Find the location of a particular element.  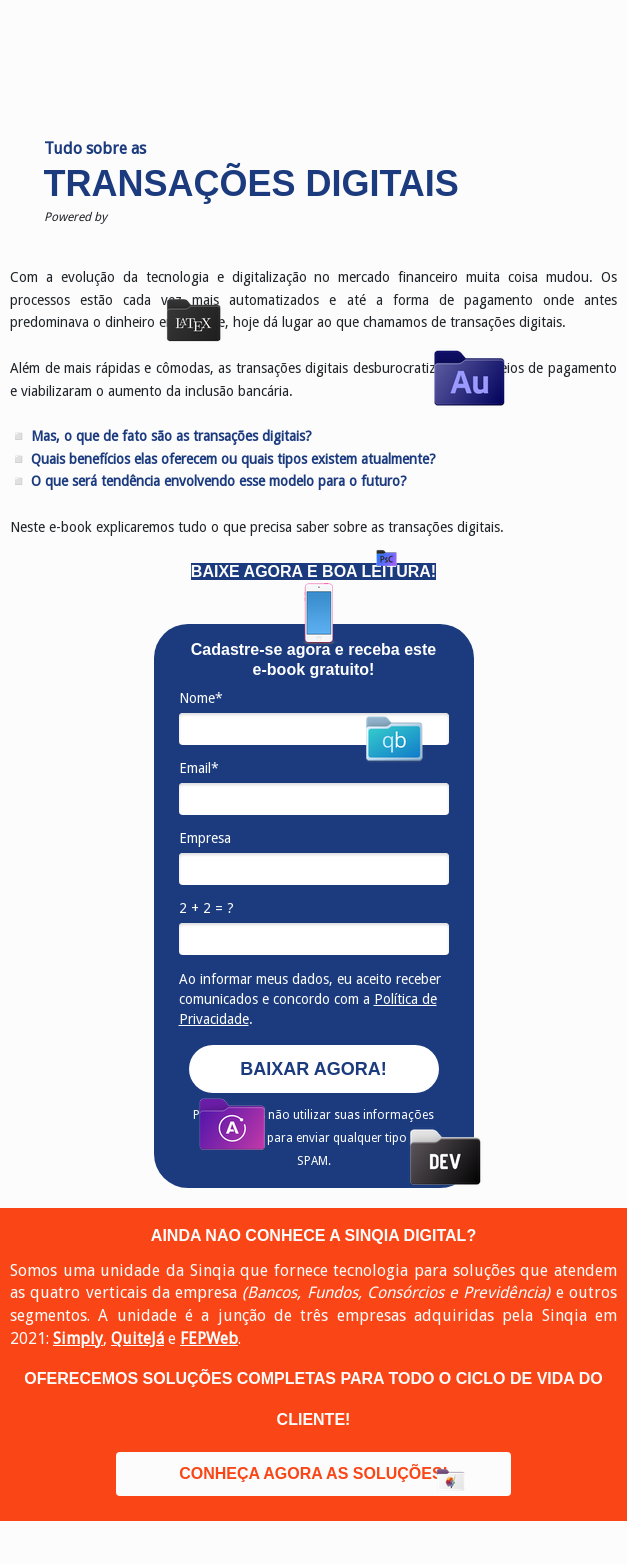

open apollo app files folder is located at coordinates (232, 1126).